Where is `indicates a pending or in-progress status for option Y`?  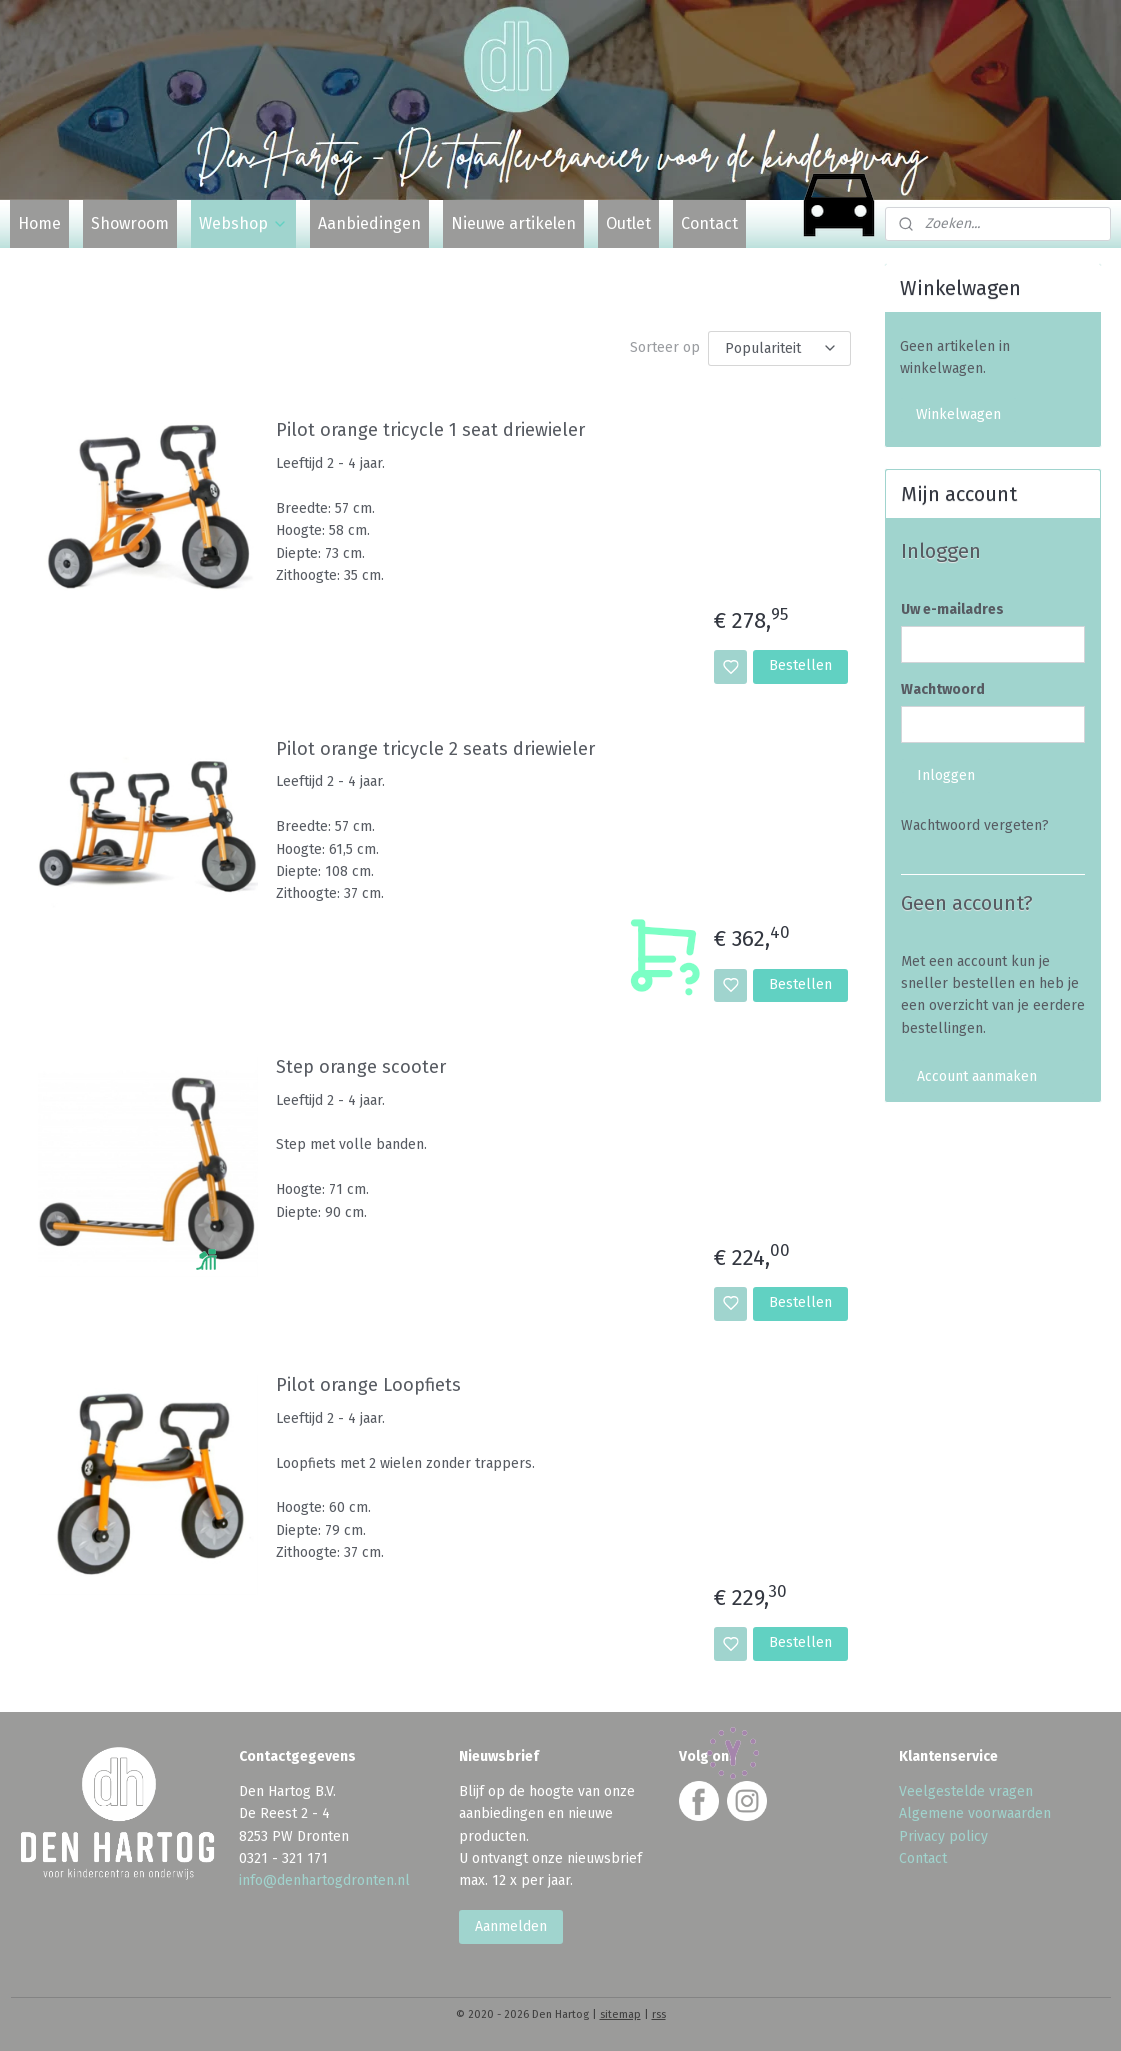 indicates a pending or in-progress status for option Y is located at coordinates (733, 1753).